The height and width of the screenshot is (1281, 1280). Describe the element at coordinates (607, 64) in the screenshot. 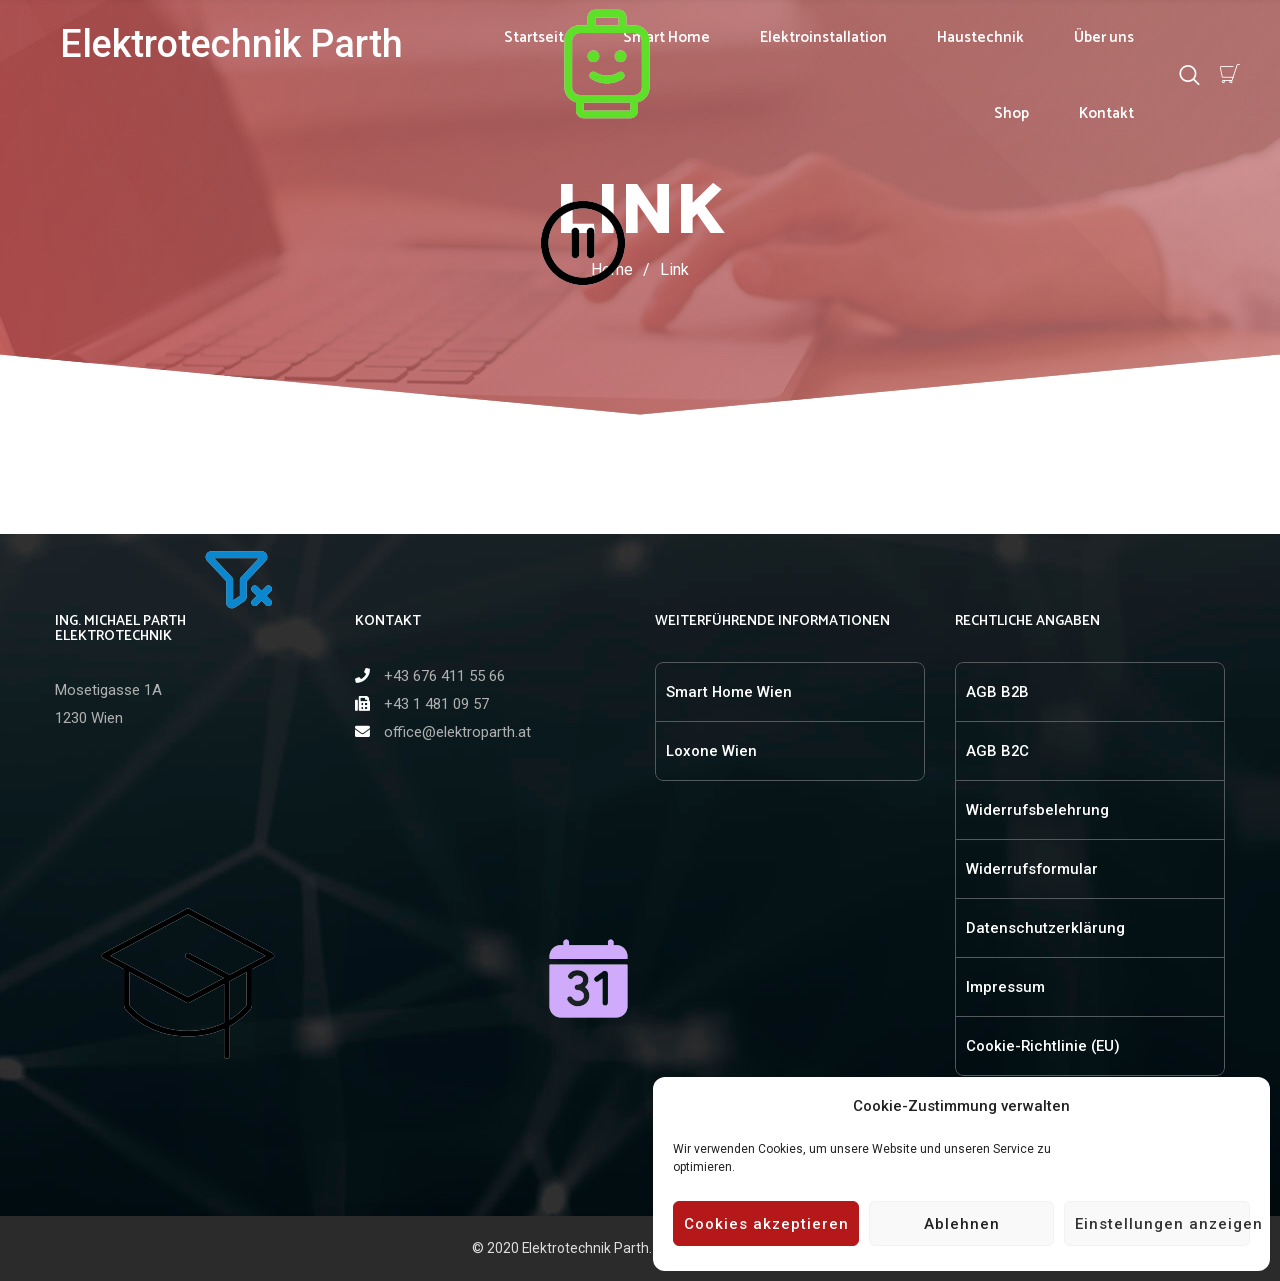

I see `access lego or building block features` at that location.